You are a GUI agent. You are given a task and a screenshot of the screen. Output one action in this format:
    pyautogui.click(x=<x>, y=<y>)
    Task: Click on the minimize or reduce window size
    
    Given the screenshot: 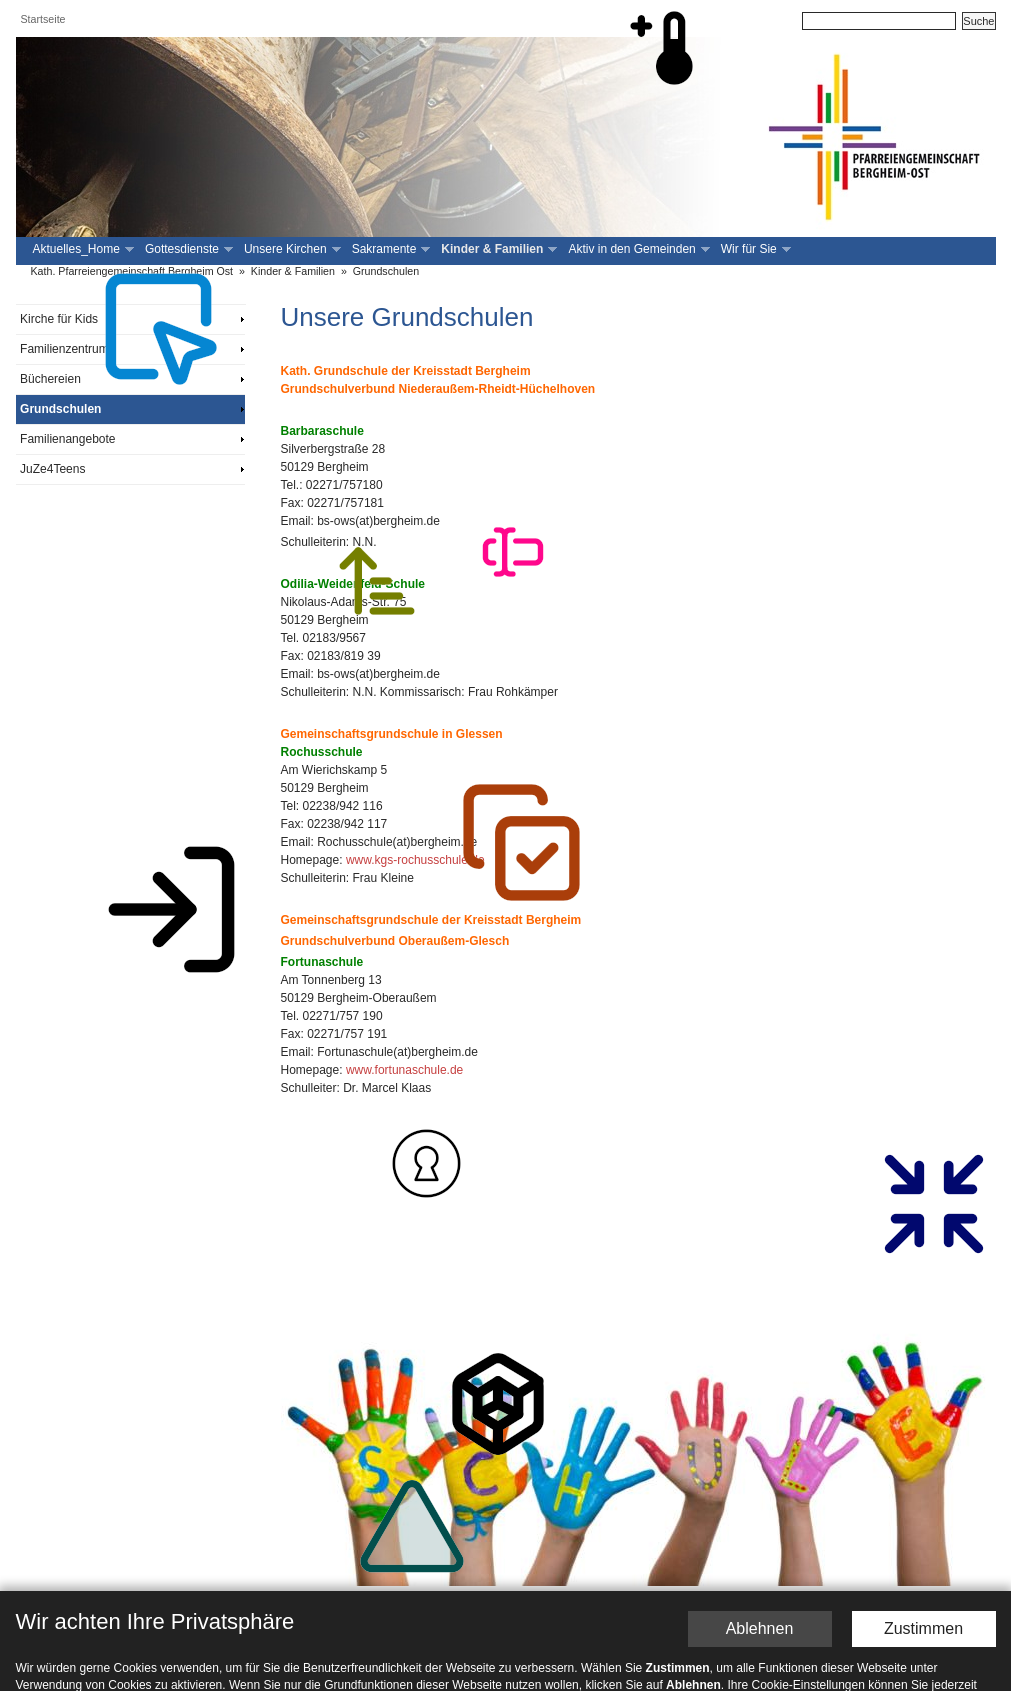 What is the action you would take?
    pyautogui.click(x=934, y=1204)
    